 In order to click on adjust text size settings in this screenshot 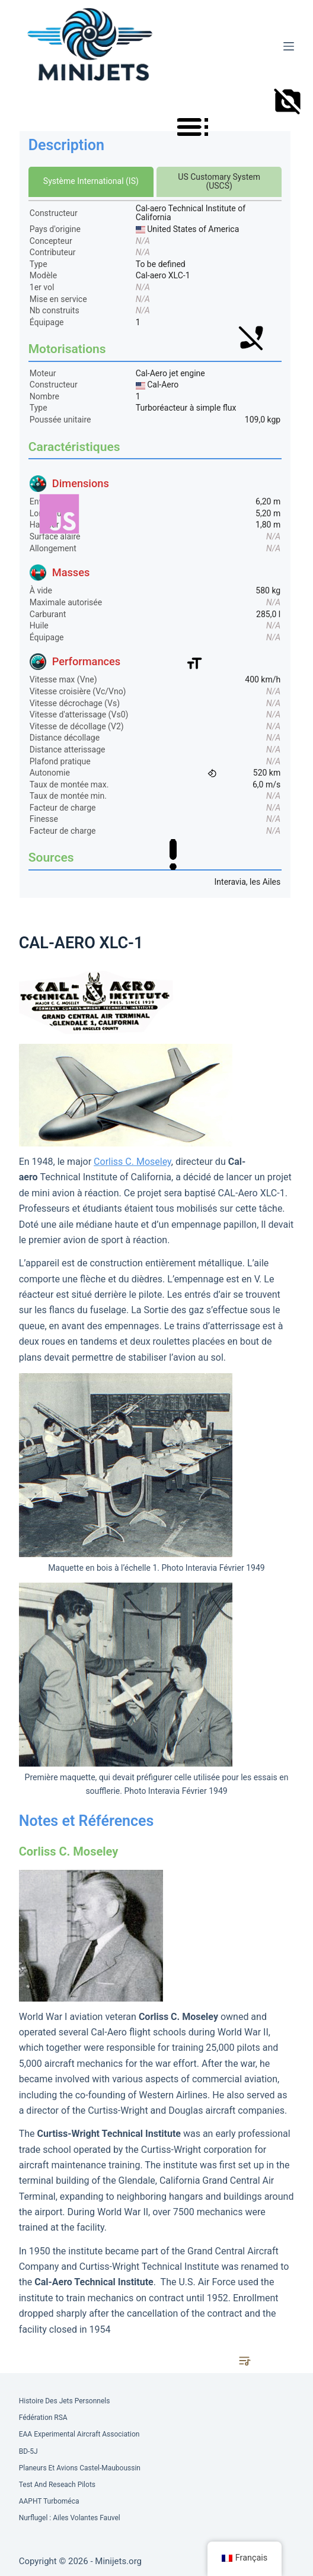, I will do `click(194, 663)`.